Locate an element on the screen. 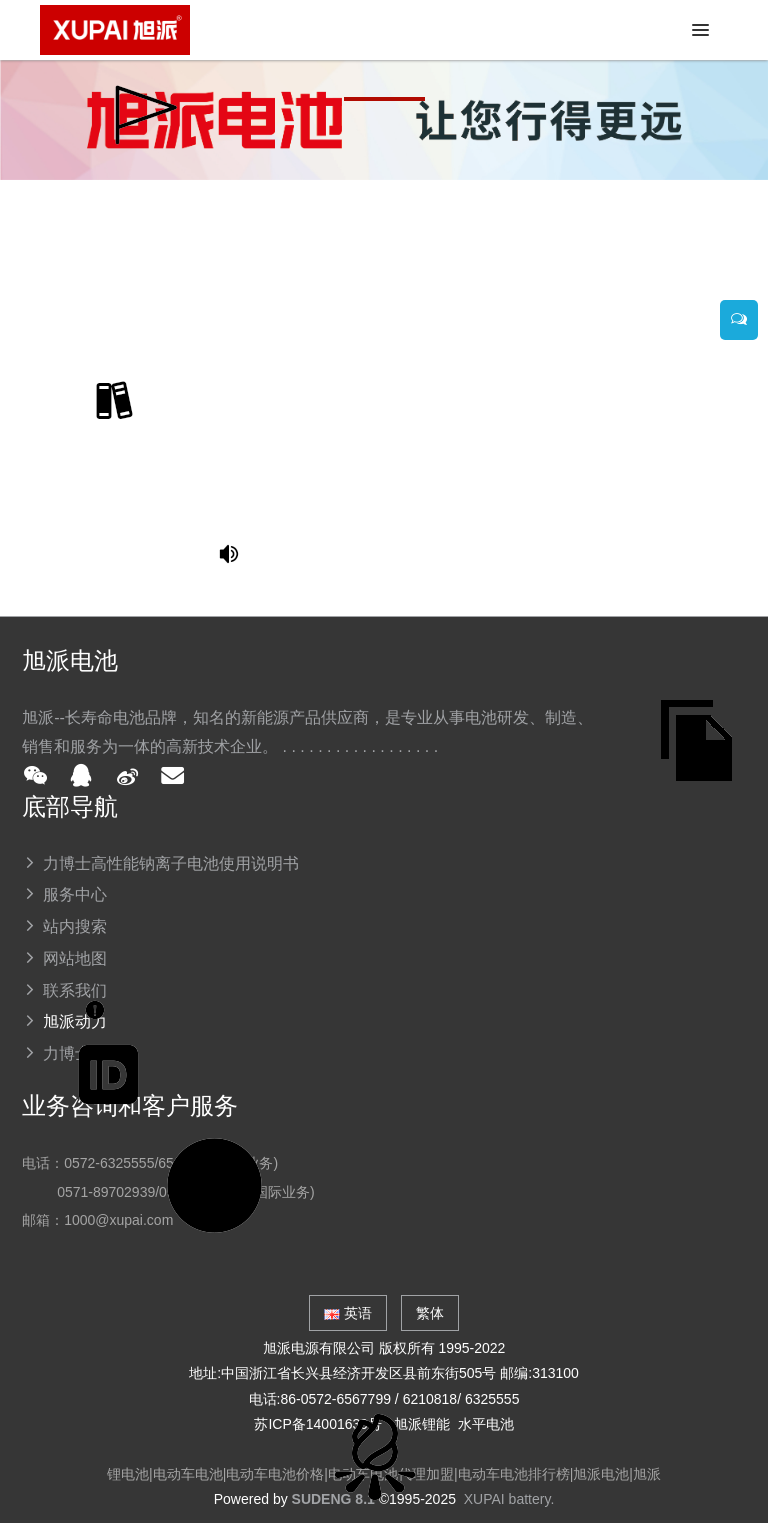 Image resolution: width=768 pixels, height=1523 pixels. join a voice channel is located at coordinates (229, 554).